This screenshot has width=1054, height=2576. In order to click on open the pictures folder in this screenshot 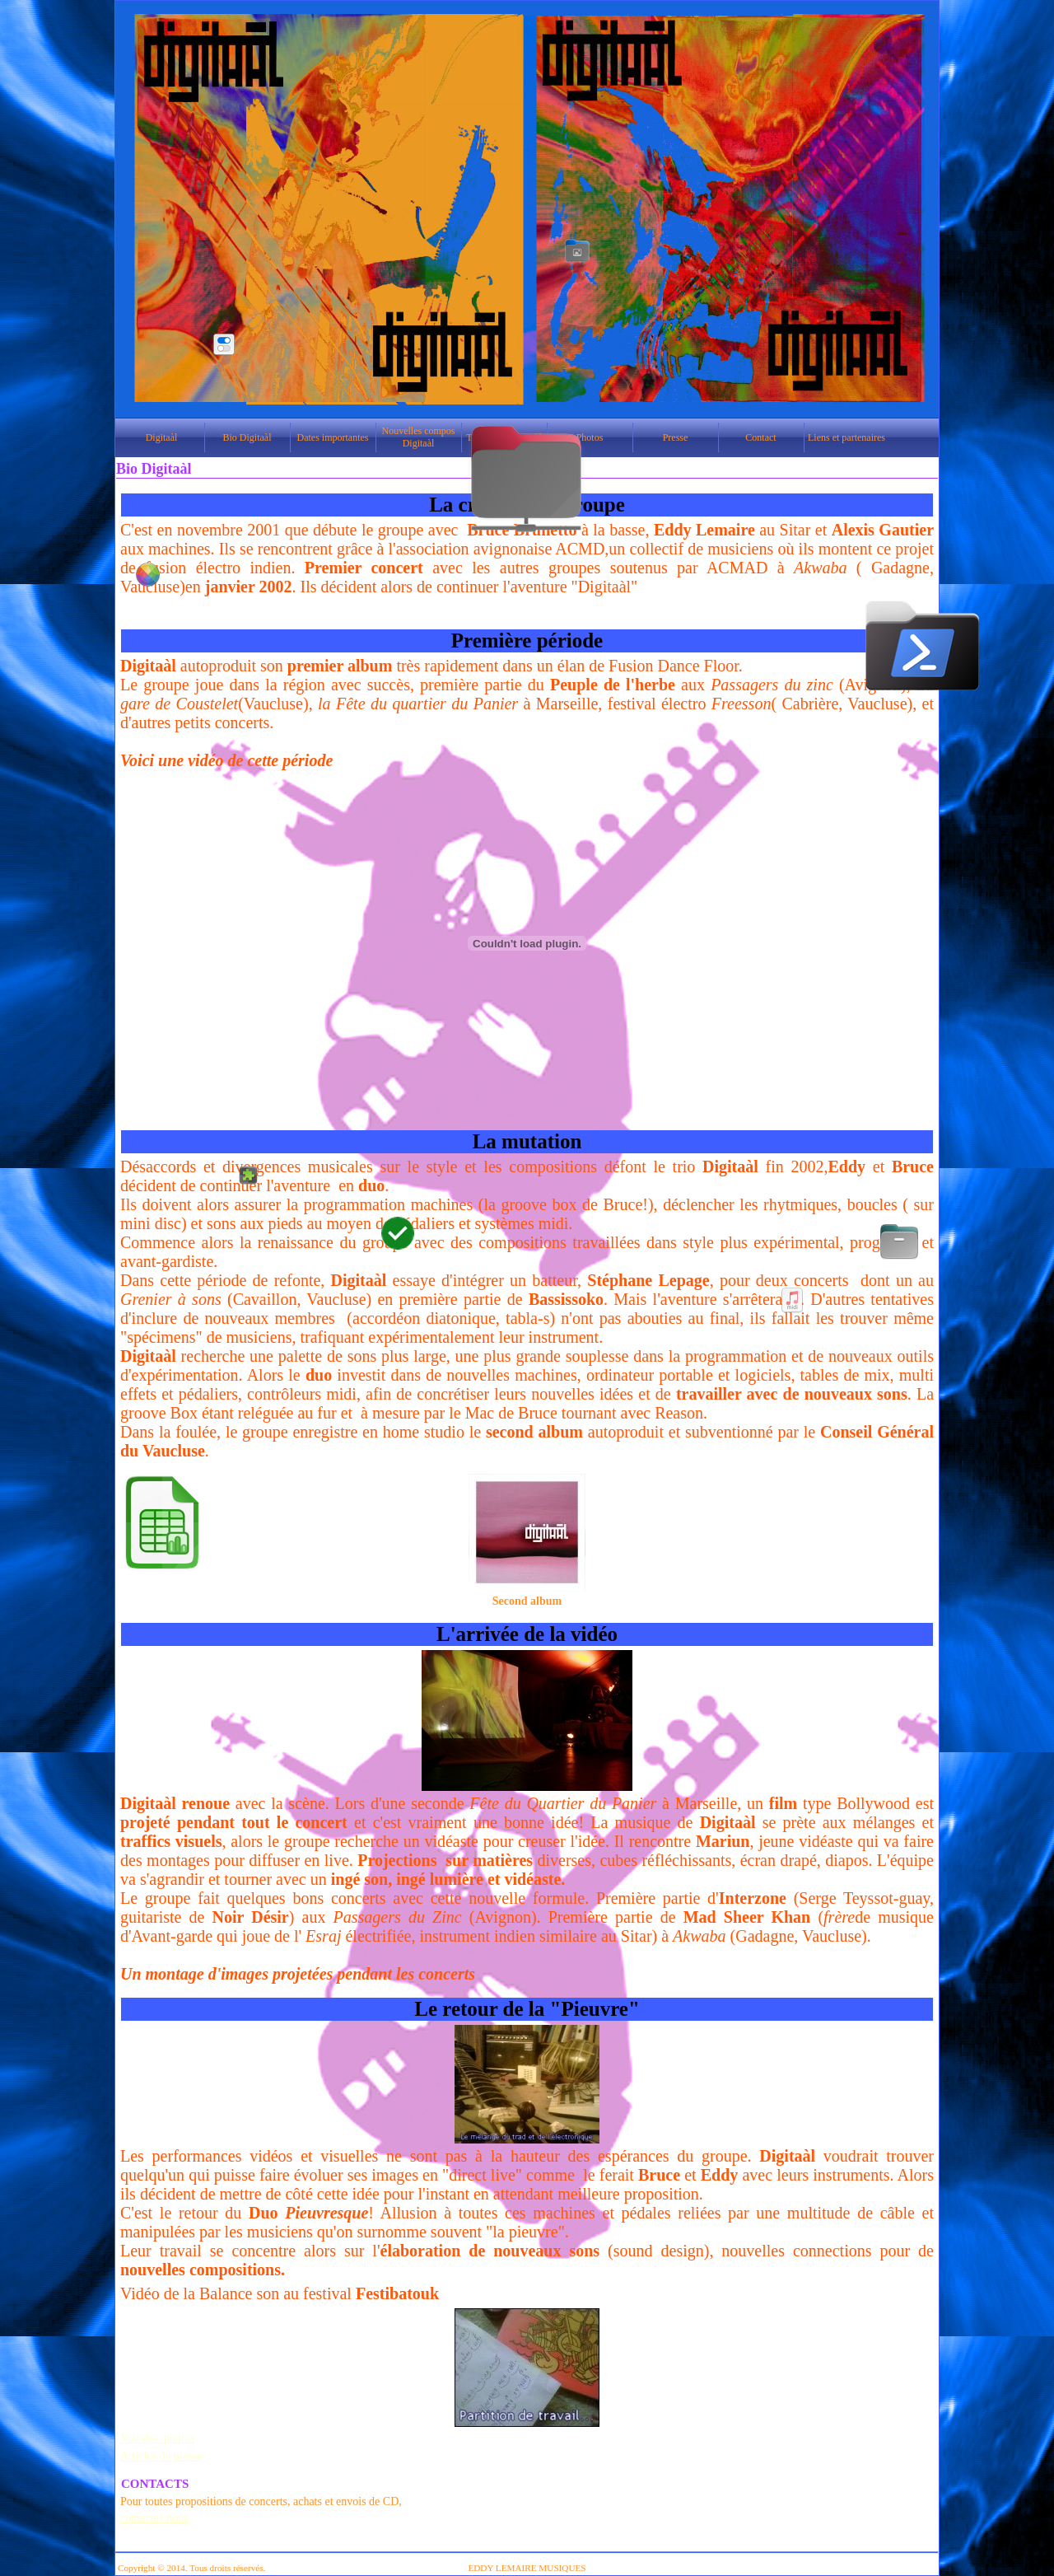, I will do `click(577, 250)`.